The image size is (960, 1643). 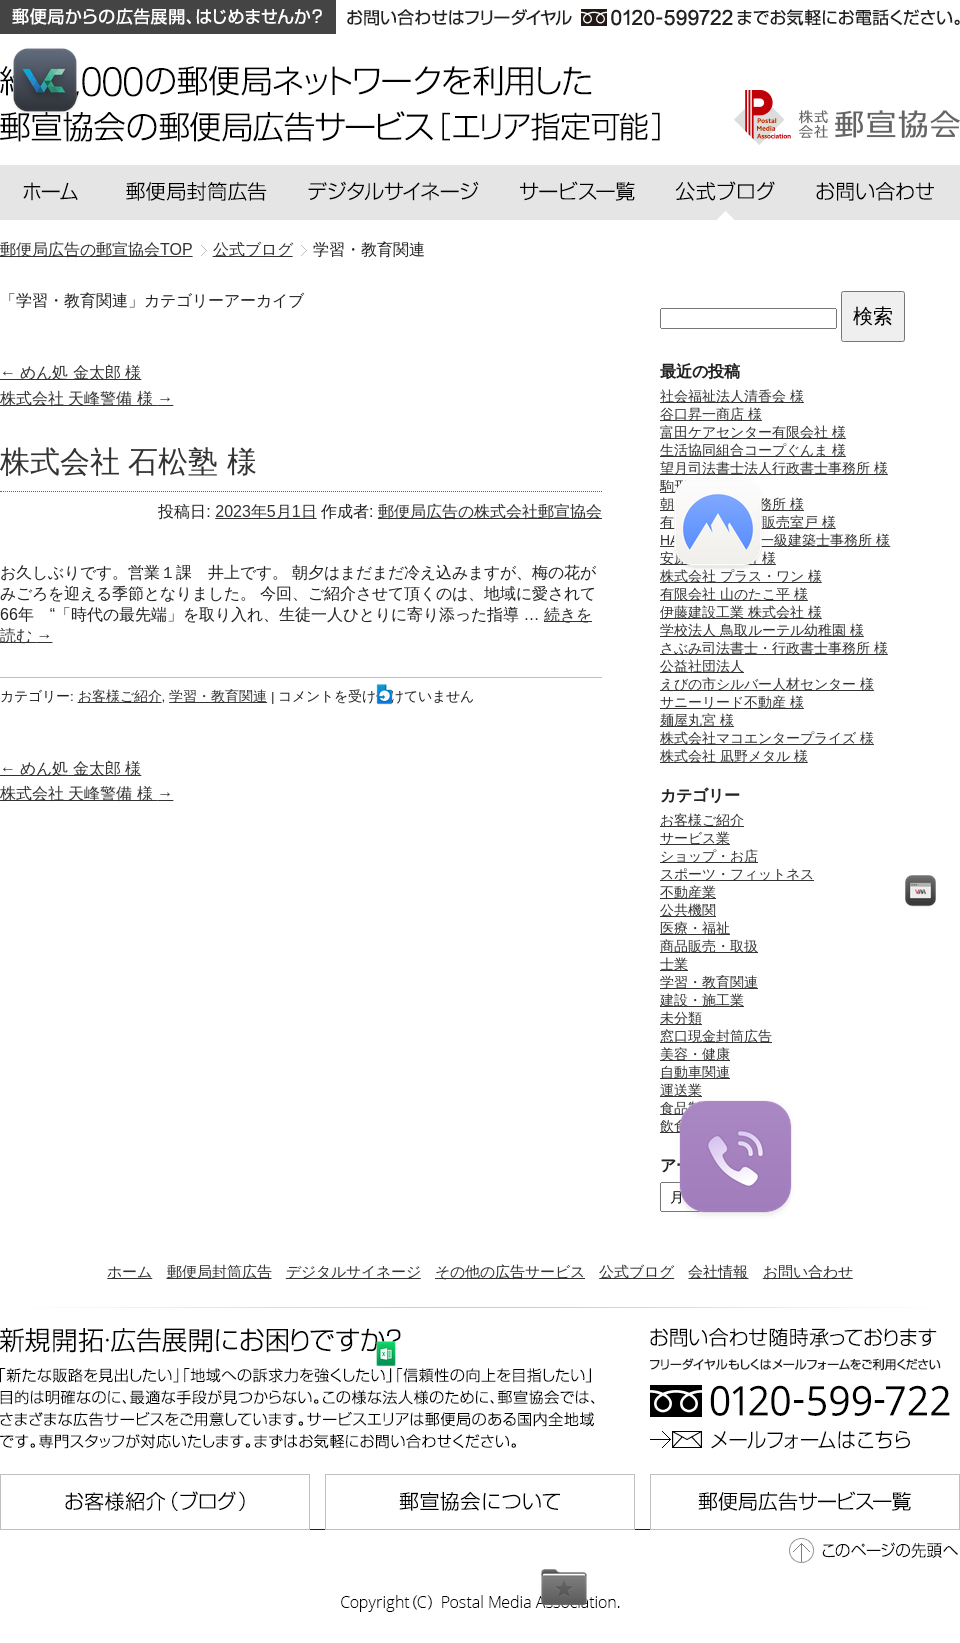 I want to click on open virtual machine preferences, so click(x=920, y=890).